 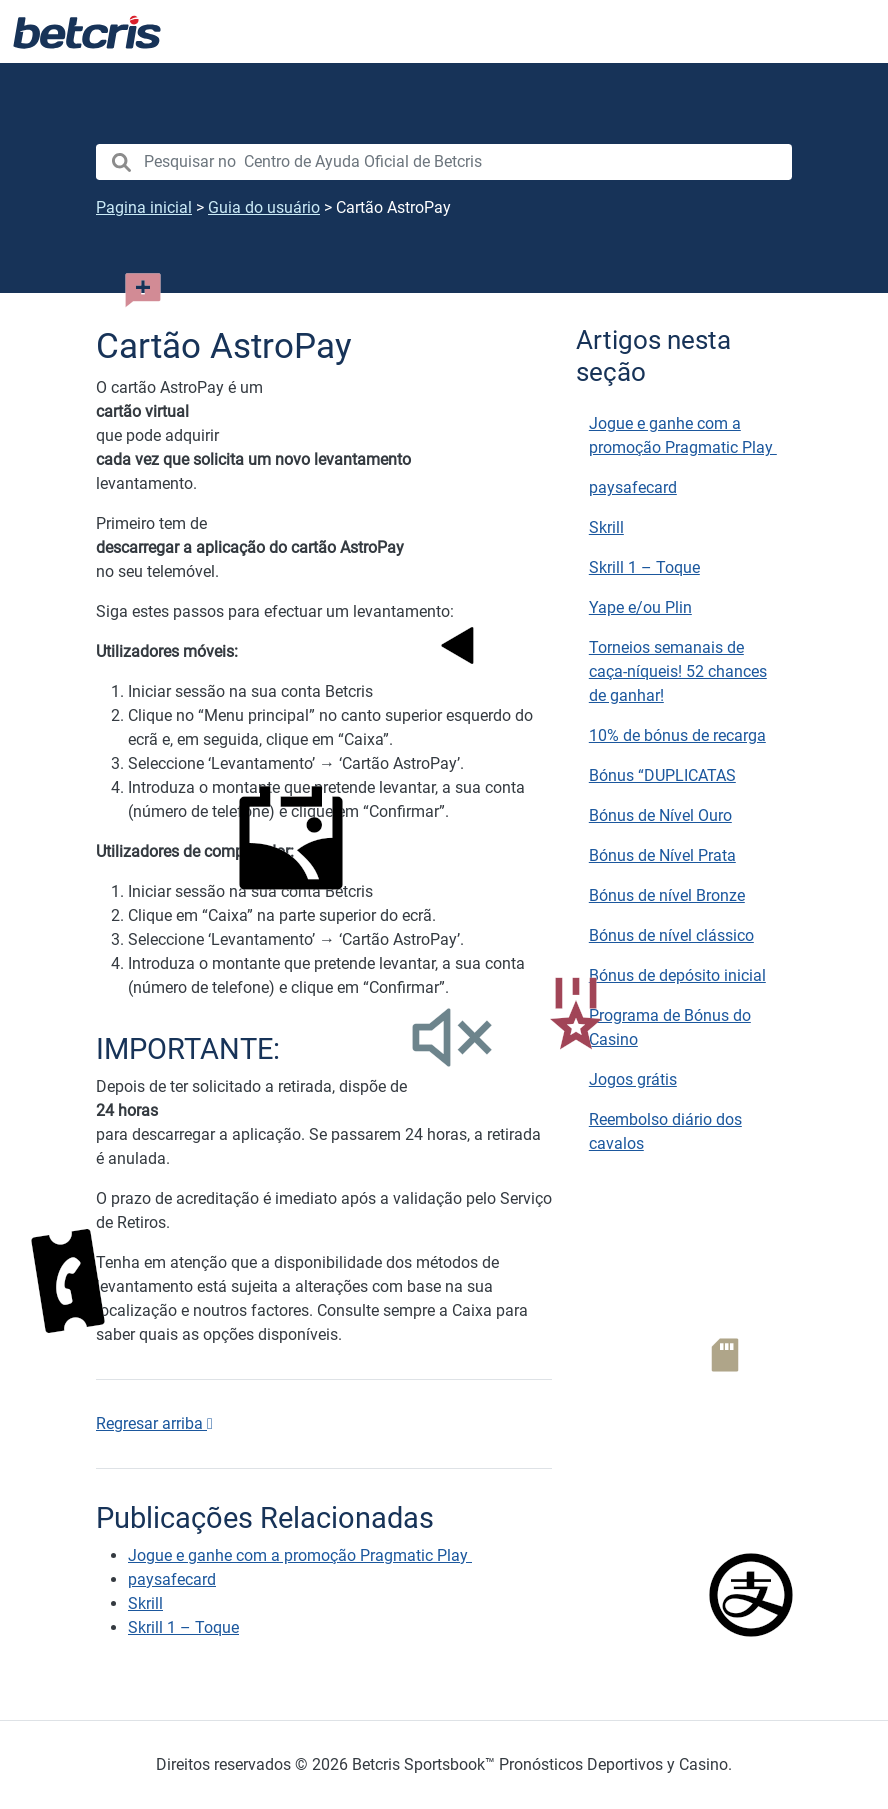 I want to click on start a new chat conversation, so click(x=143, y=289).